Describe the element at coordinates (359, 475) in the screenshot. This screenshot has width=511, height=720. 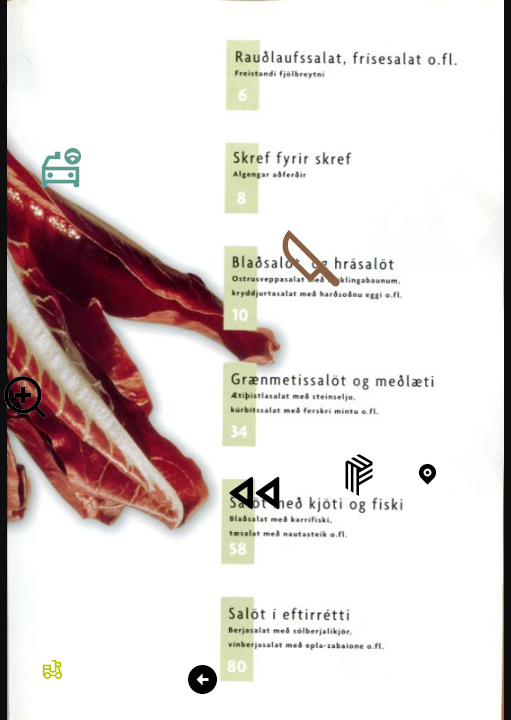
I see `link to Pusher real-time messaging services` at that location.